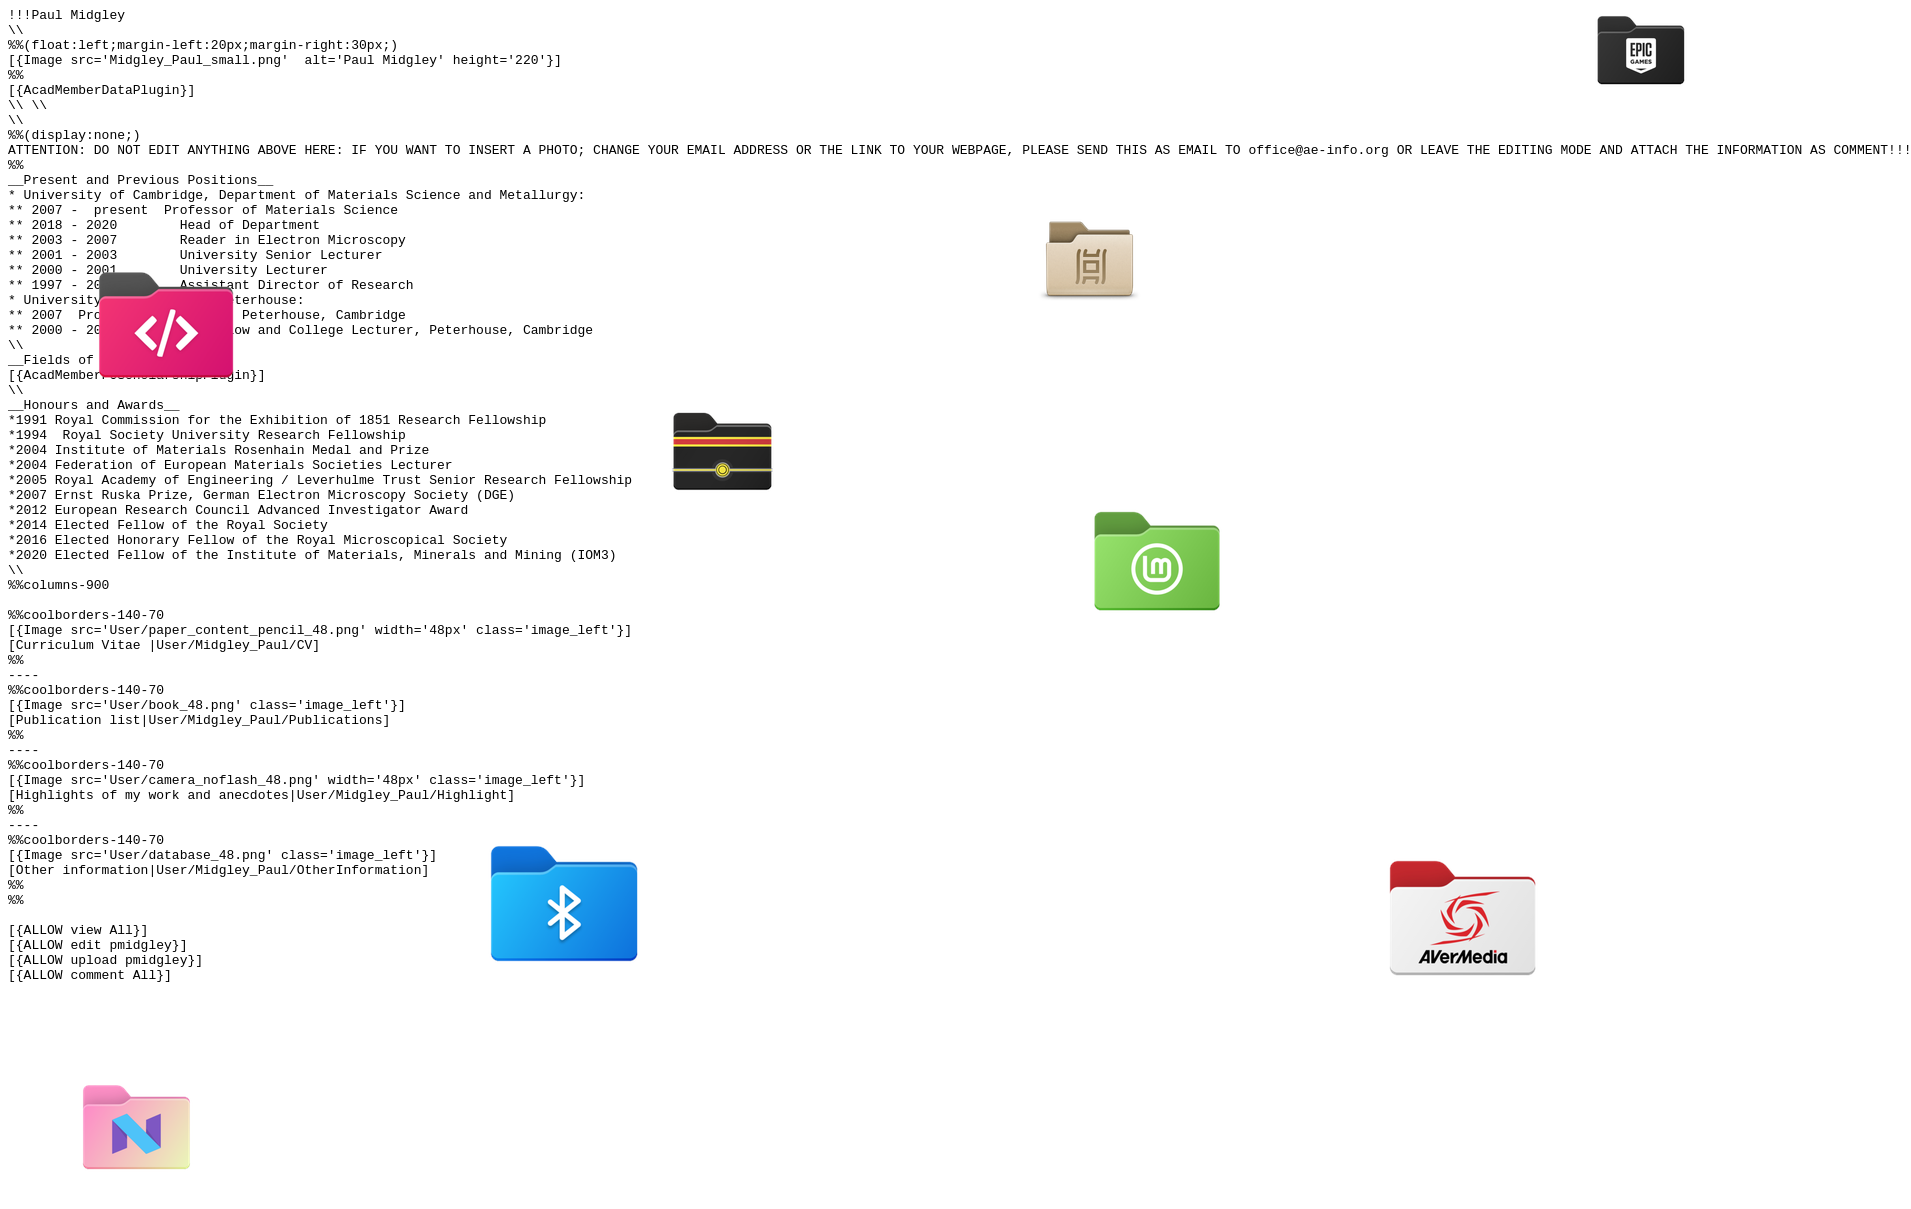  Describe the element at coordinates (136, 1130) in the screenshot. I see `open android nougat files folder` at that location.